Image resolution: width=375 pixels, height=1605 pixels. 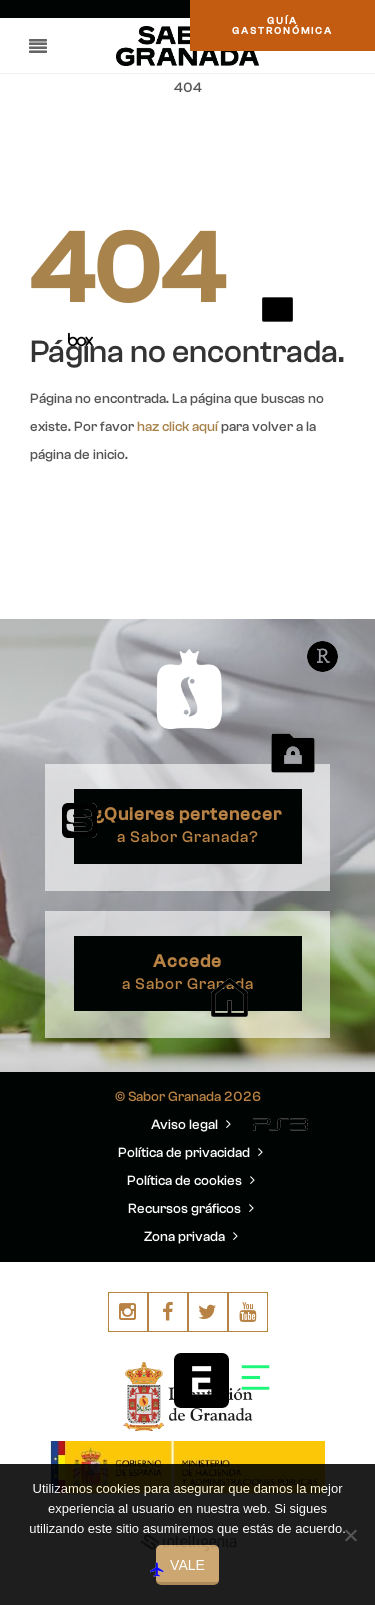 I want to click on navigate to home screen, so click(x=229, y=998).